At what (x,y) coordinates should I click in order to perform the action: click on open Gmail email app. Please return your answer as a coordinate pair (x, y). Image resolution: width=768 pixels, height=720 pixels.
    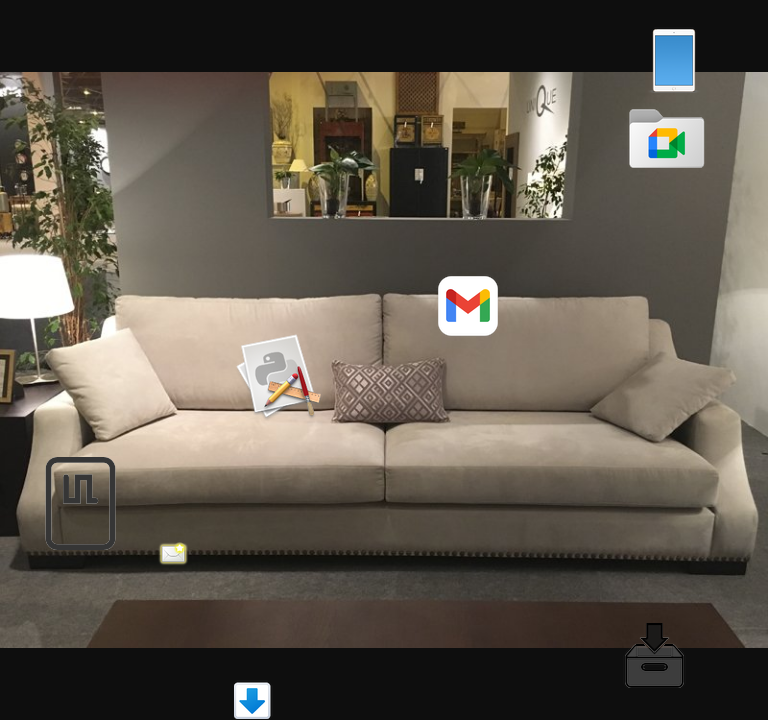
    Looking at the image, I should click on (468, 306).